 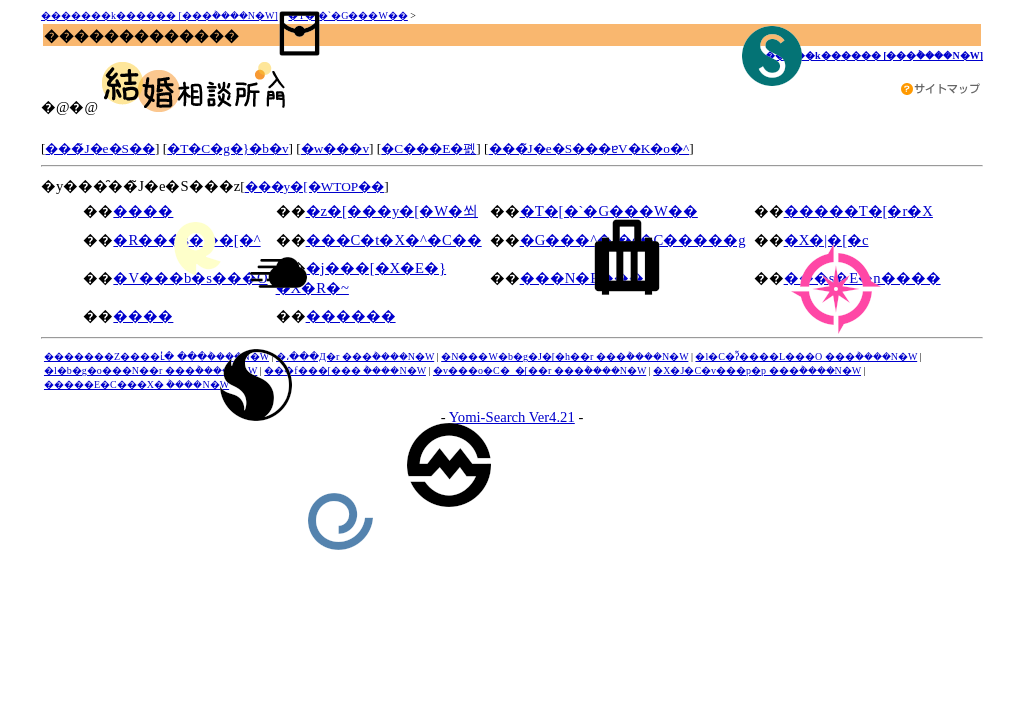 I want to click on access travel or trip planning features, so click(x=627, y=259).